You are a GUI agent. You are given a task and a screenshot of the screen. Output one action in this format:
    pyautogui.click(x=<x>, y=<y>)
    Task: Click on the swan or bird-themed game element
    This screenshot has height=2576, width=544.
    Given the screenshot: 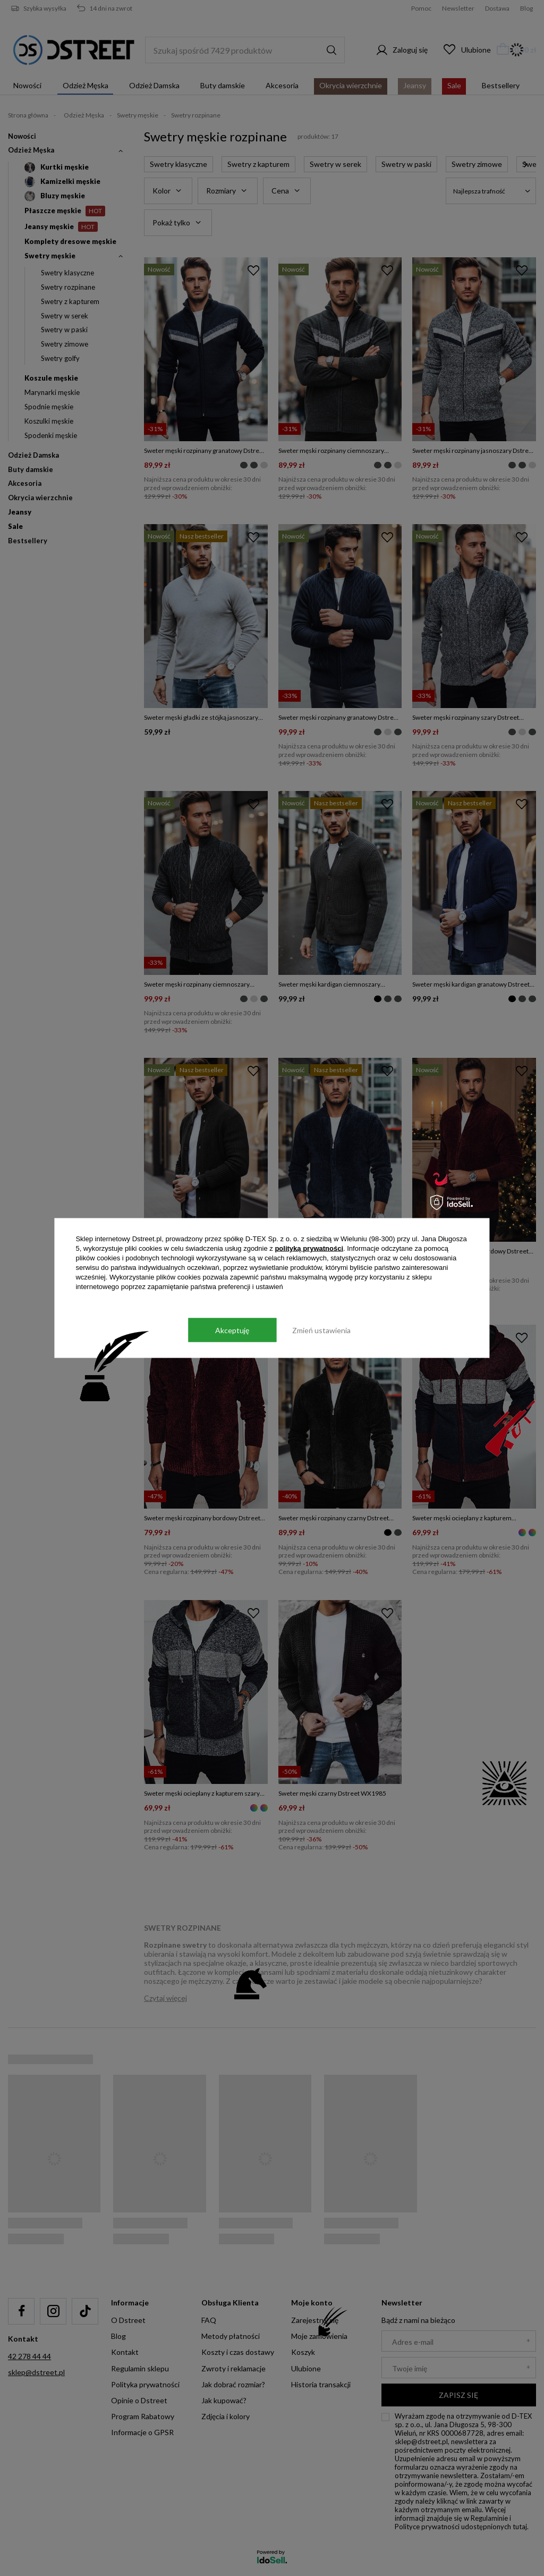 What is the action you would take?
    pyautogui.click(x=440, y=1178)
    